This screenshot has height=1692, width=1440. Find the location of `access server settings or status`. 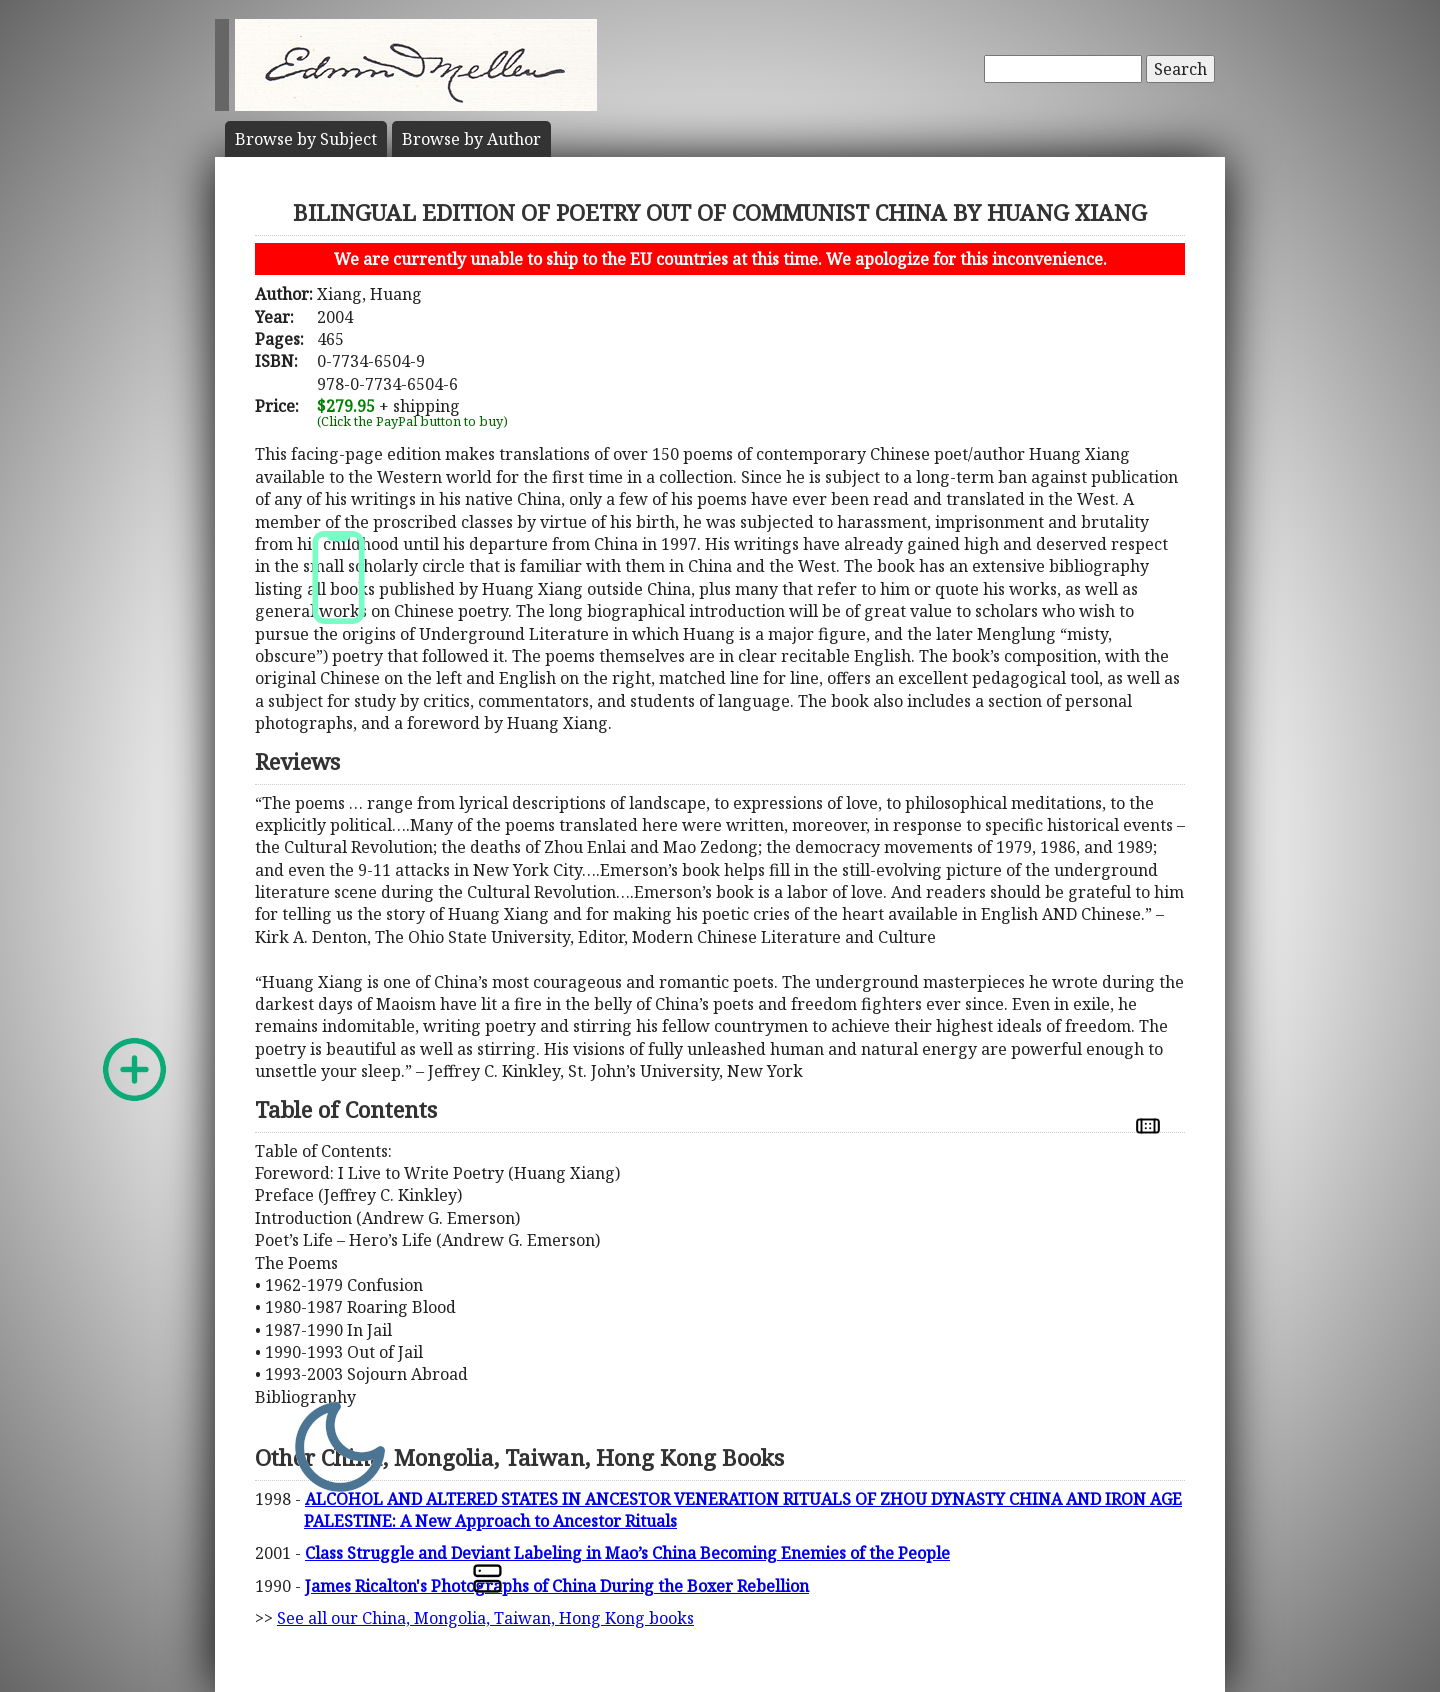

access server settings or status is located at coordinates (487, 1578).